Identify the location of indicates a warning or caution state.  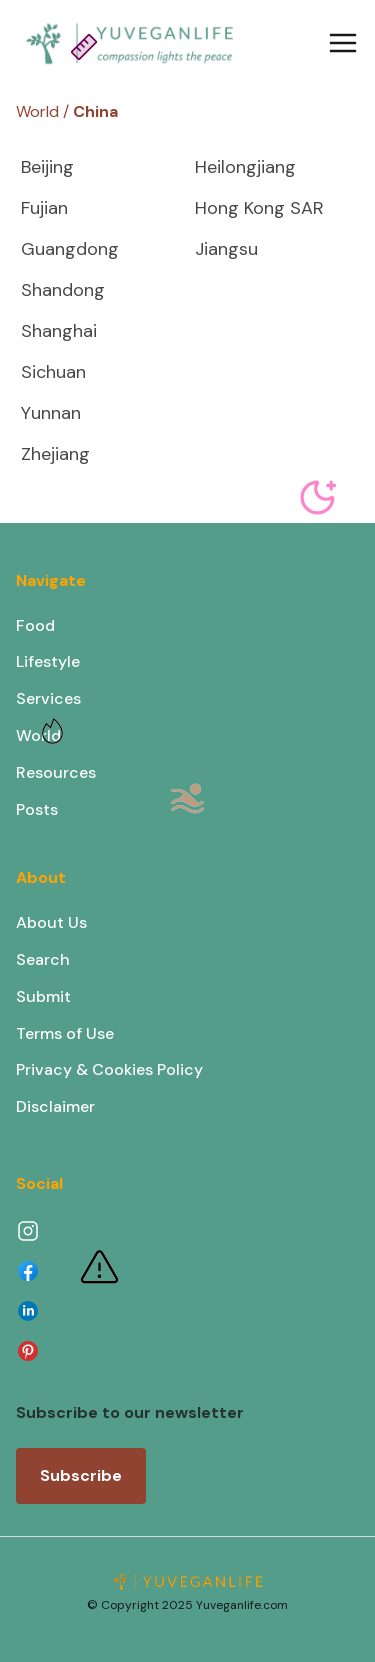
(99, 1267).